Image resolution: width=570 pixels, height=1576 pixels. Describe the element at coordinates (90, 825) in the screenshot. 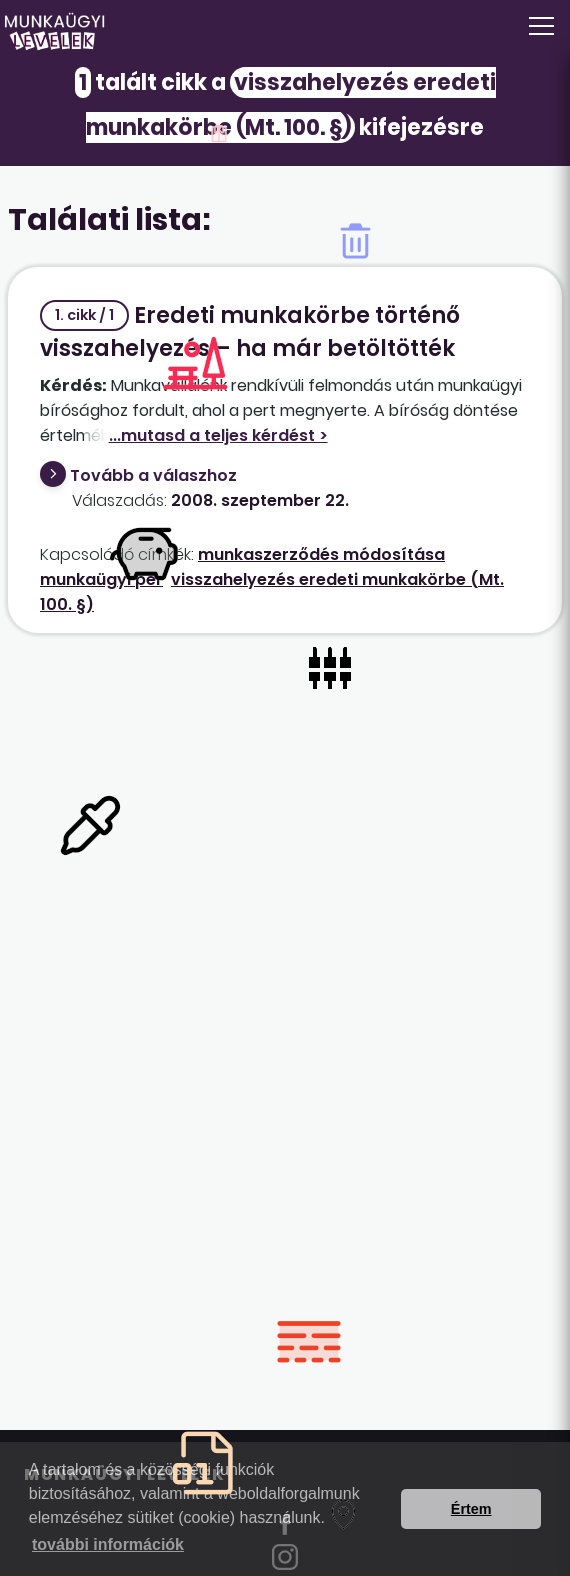

I see `pick a color from the screen` at that location.